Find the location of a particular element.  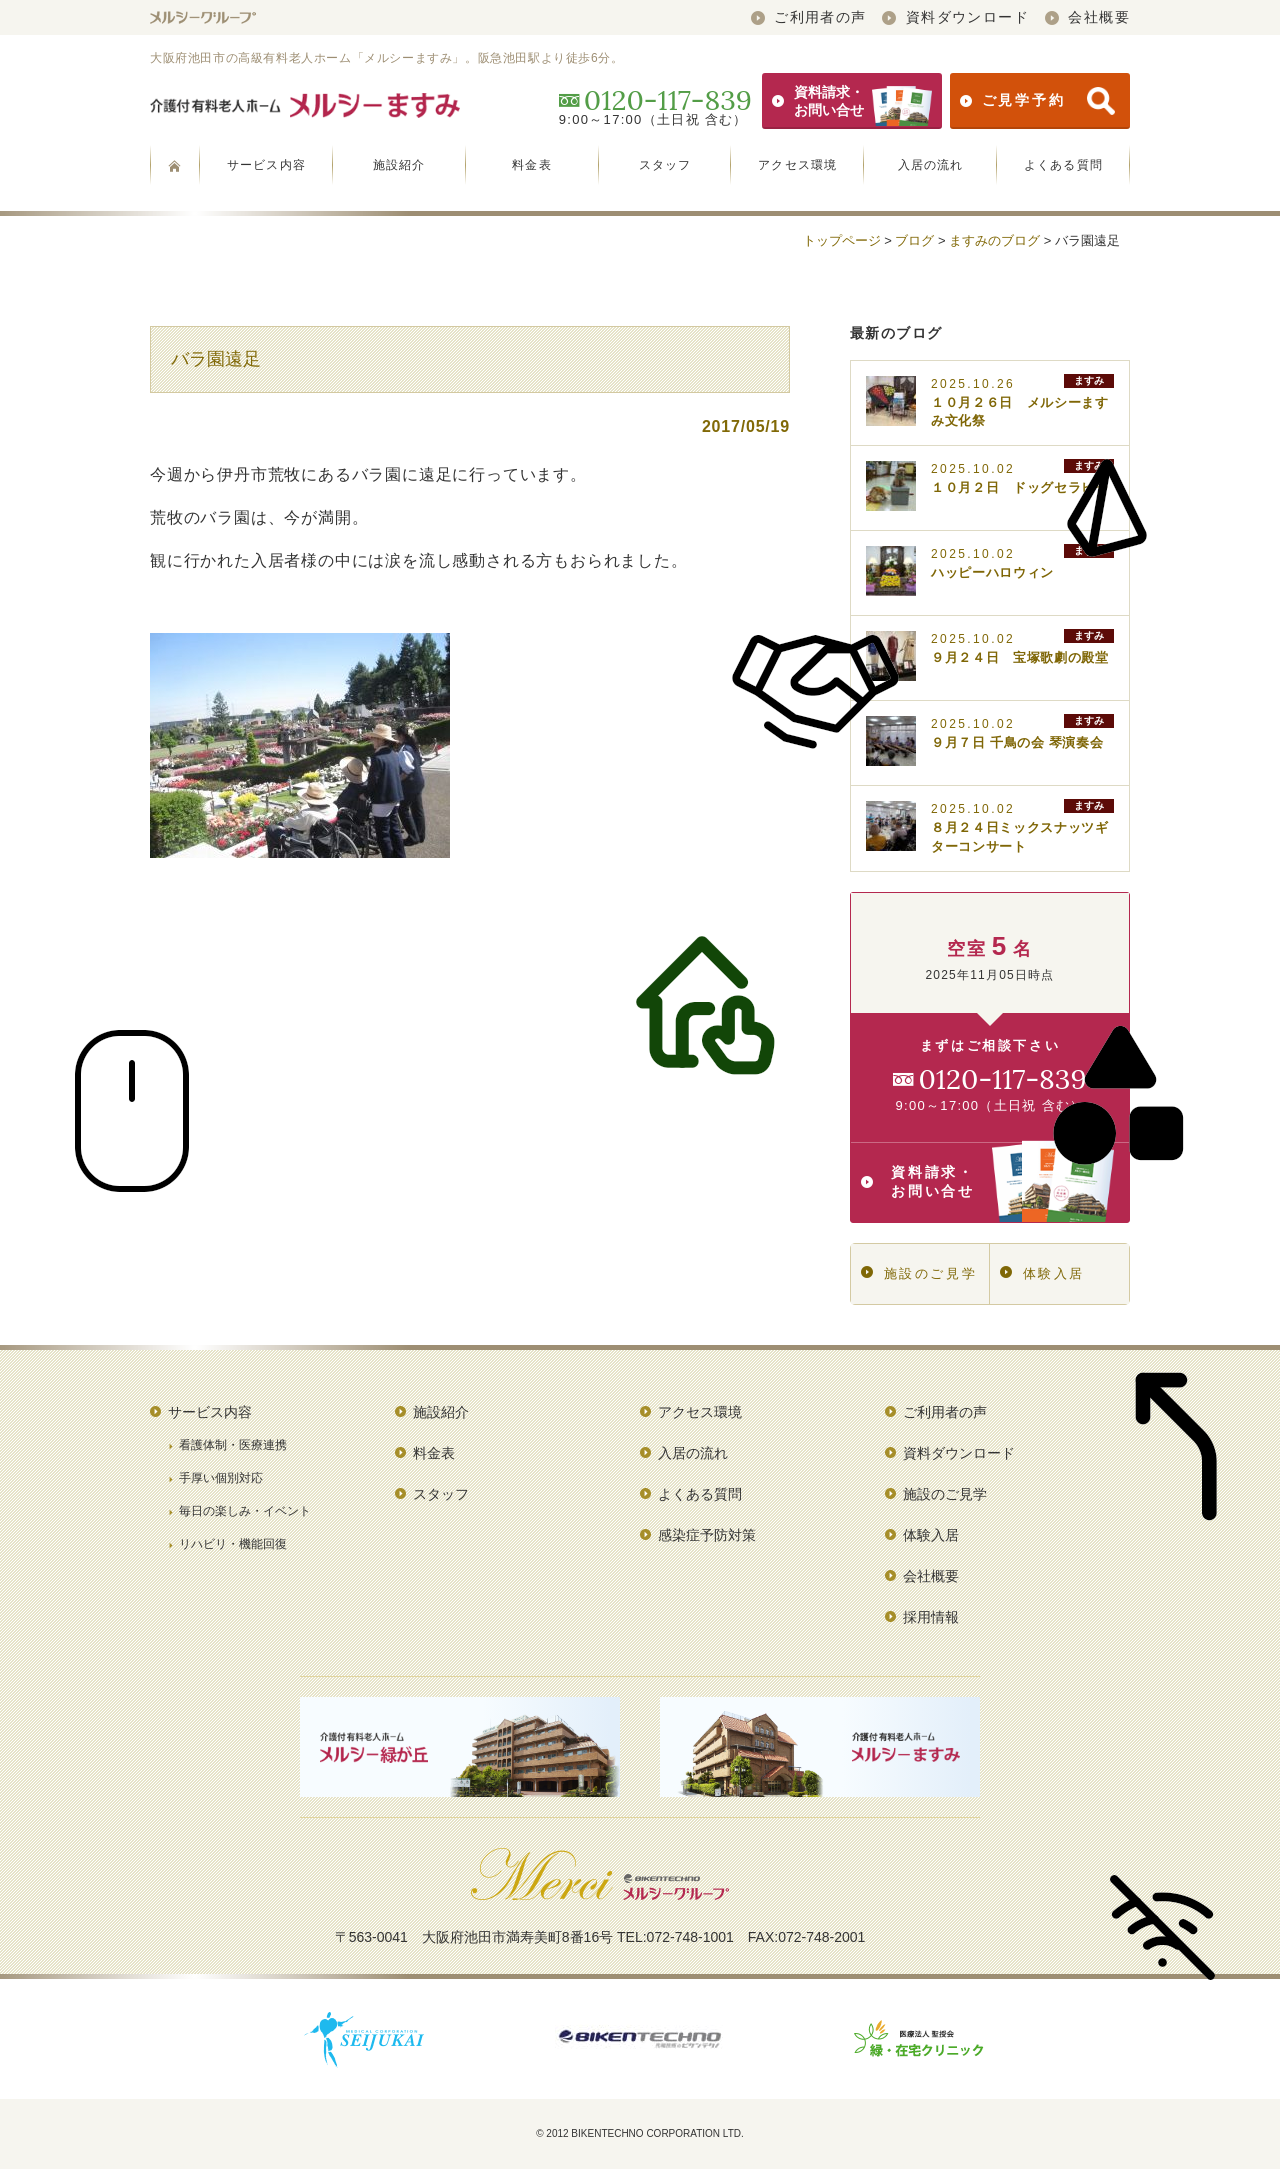

indicates wifi is disabled or unavailable is located at coordinates (1162, 1927).